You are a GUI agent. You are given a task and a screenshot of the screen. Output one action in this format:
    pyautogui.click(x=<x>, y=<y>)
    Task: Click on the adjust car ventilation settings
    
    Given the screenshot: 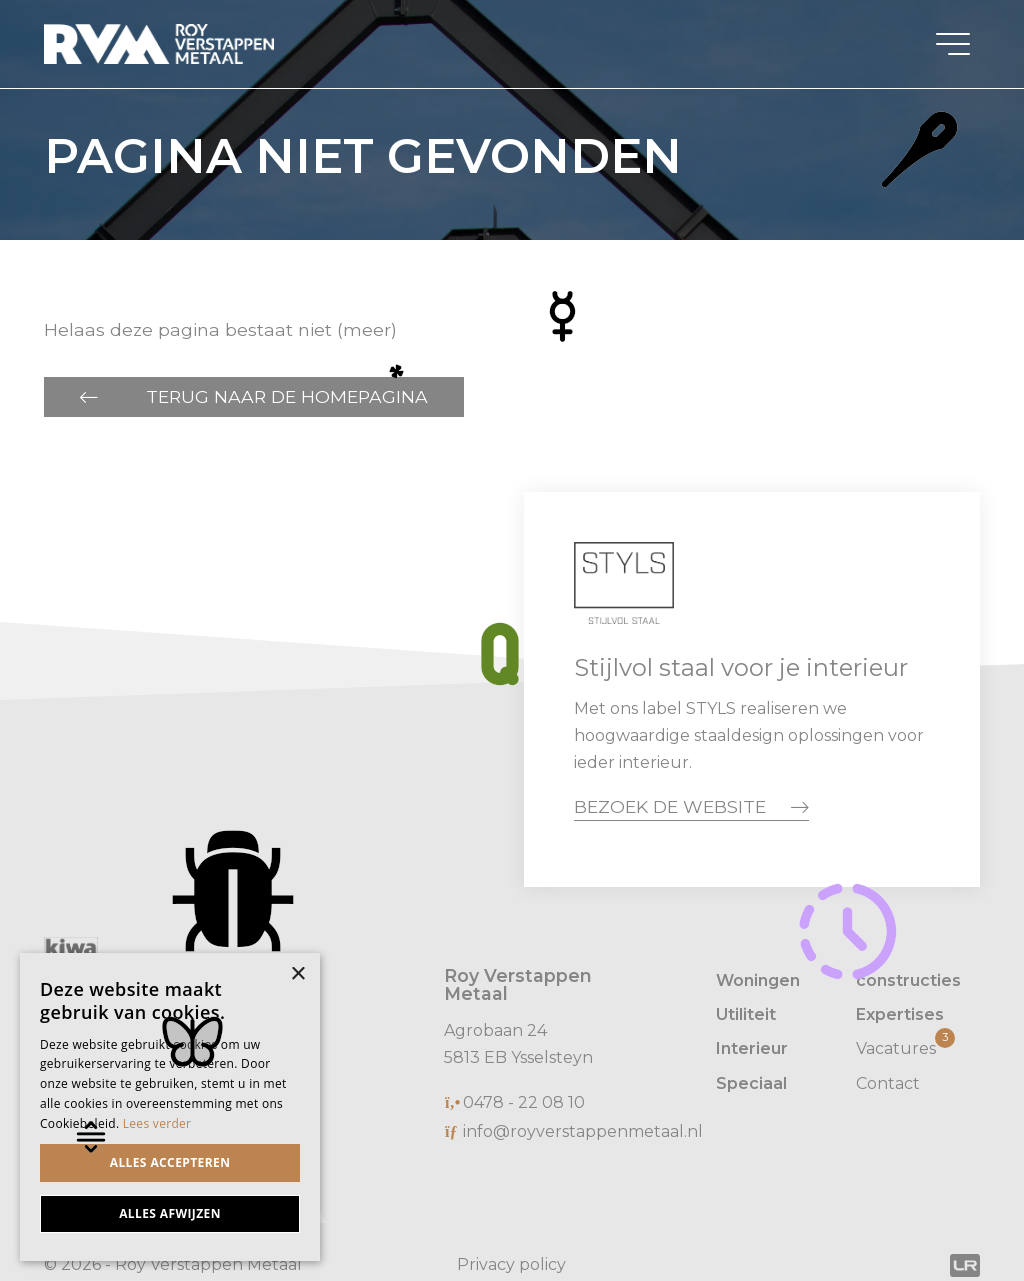 What is the action you would take?
    pyautogui.click(x=396, y=371)
    